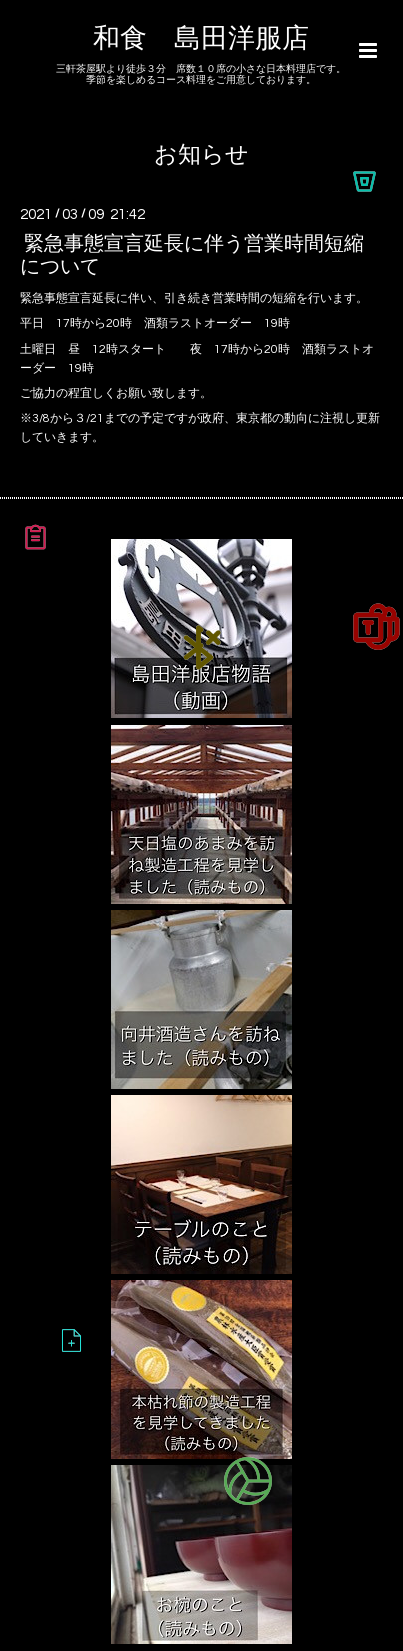  Describe the element at coordinates (364, 181) in the screenshot. I see `open Bitbucket repository` at that location.